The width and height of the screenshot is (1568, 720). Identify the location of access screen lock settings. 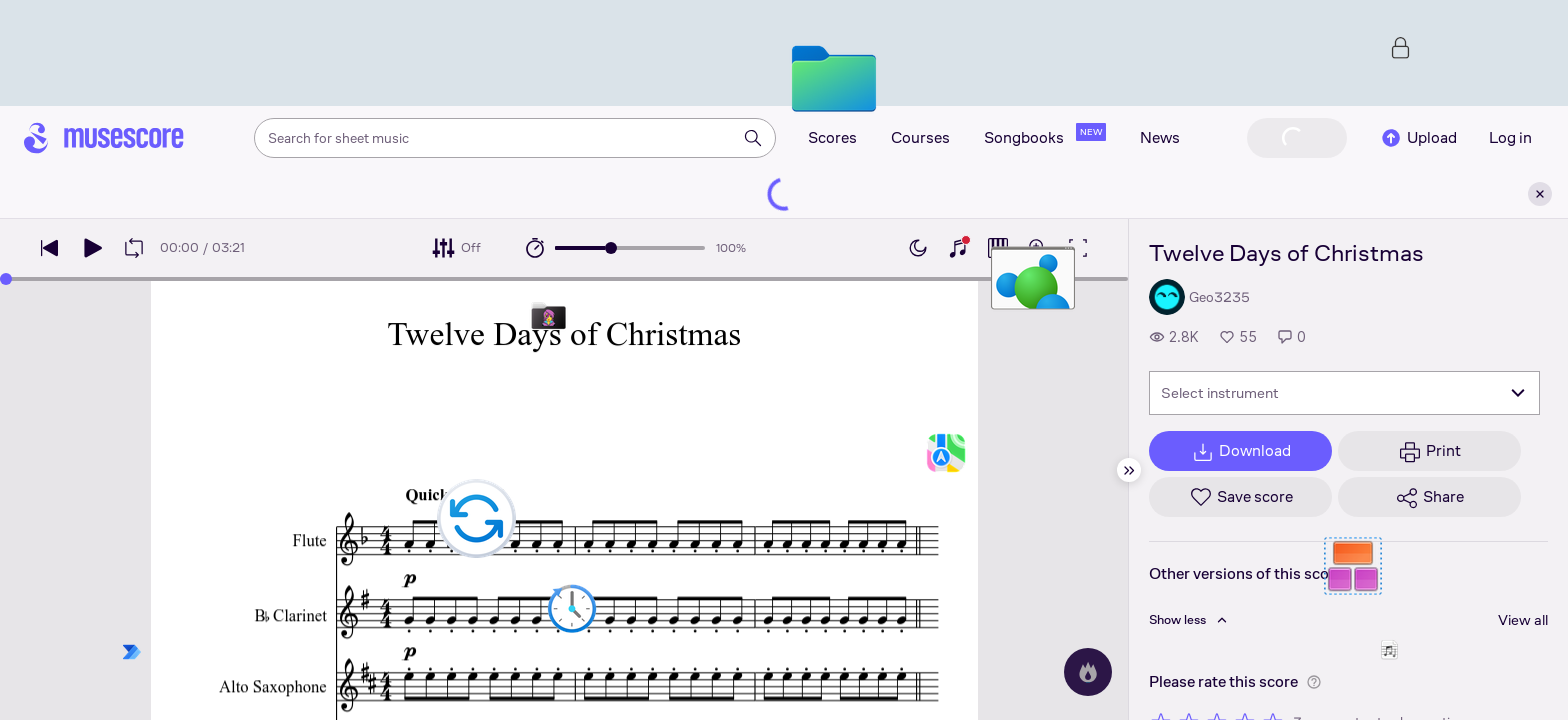
(1400, 48).